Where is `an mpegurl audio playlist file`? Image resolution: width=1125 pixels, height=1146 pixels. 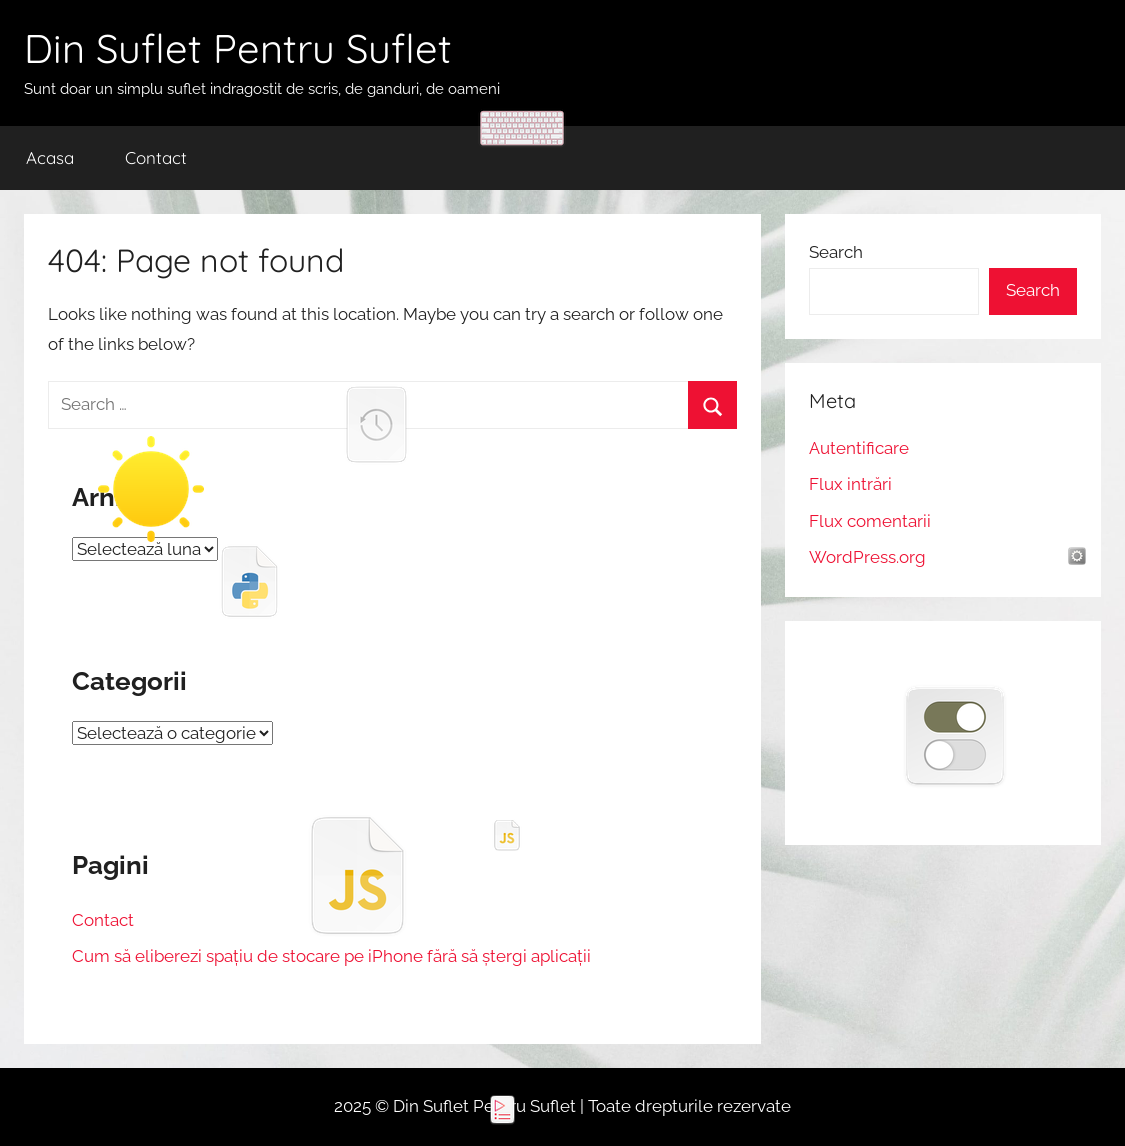
an mpegurl audio playlist file is located at coordinates (502, 1109).